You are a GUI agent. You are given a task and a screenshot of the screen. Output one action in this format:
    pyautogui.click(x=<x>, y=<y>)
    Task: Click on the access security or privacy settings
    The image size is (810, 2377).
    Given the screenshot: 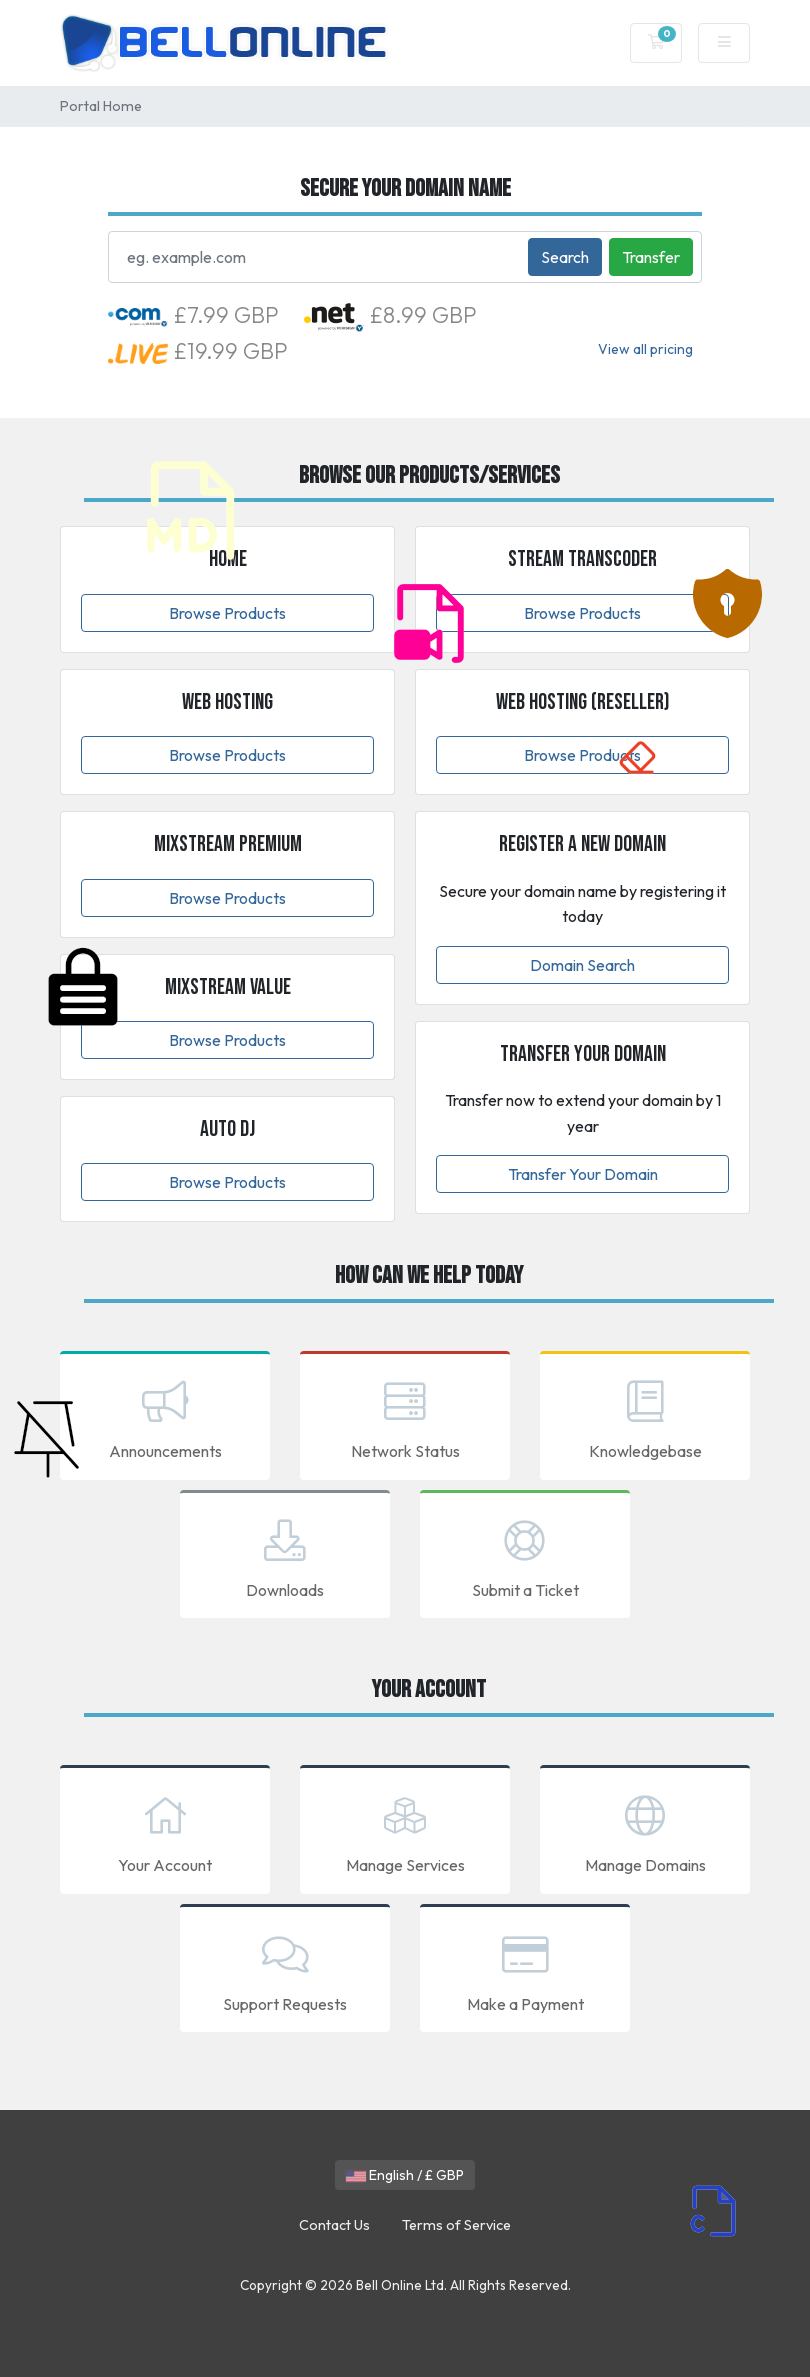 What is the action you would take?
    pyautogui.click(x=727, y=603)
    